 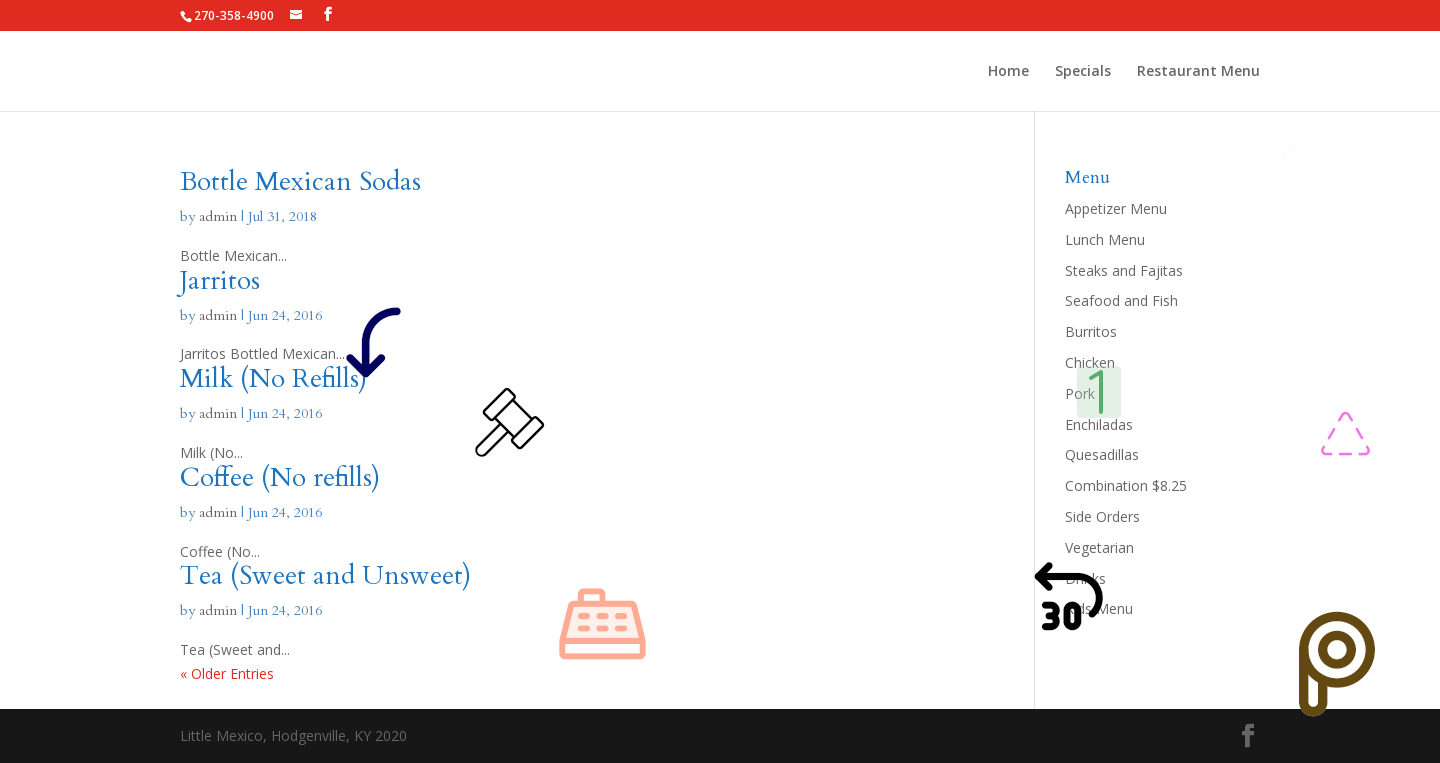 What do you see at coordinates (1337, 664) in the screenshot?
I see `open picsart photo editing app` at bounding box center [1337, 664].